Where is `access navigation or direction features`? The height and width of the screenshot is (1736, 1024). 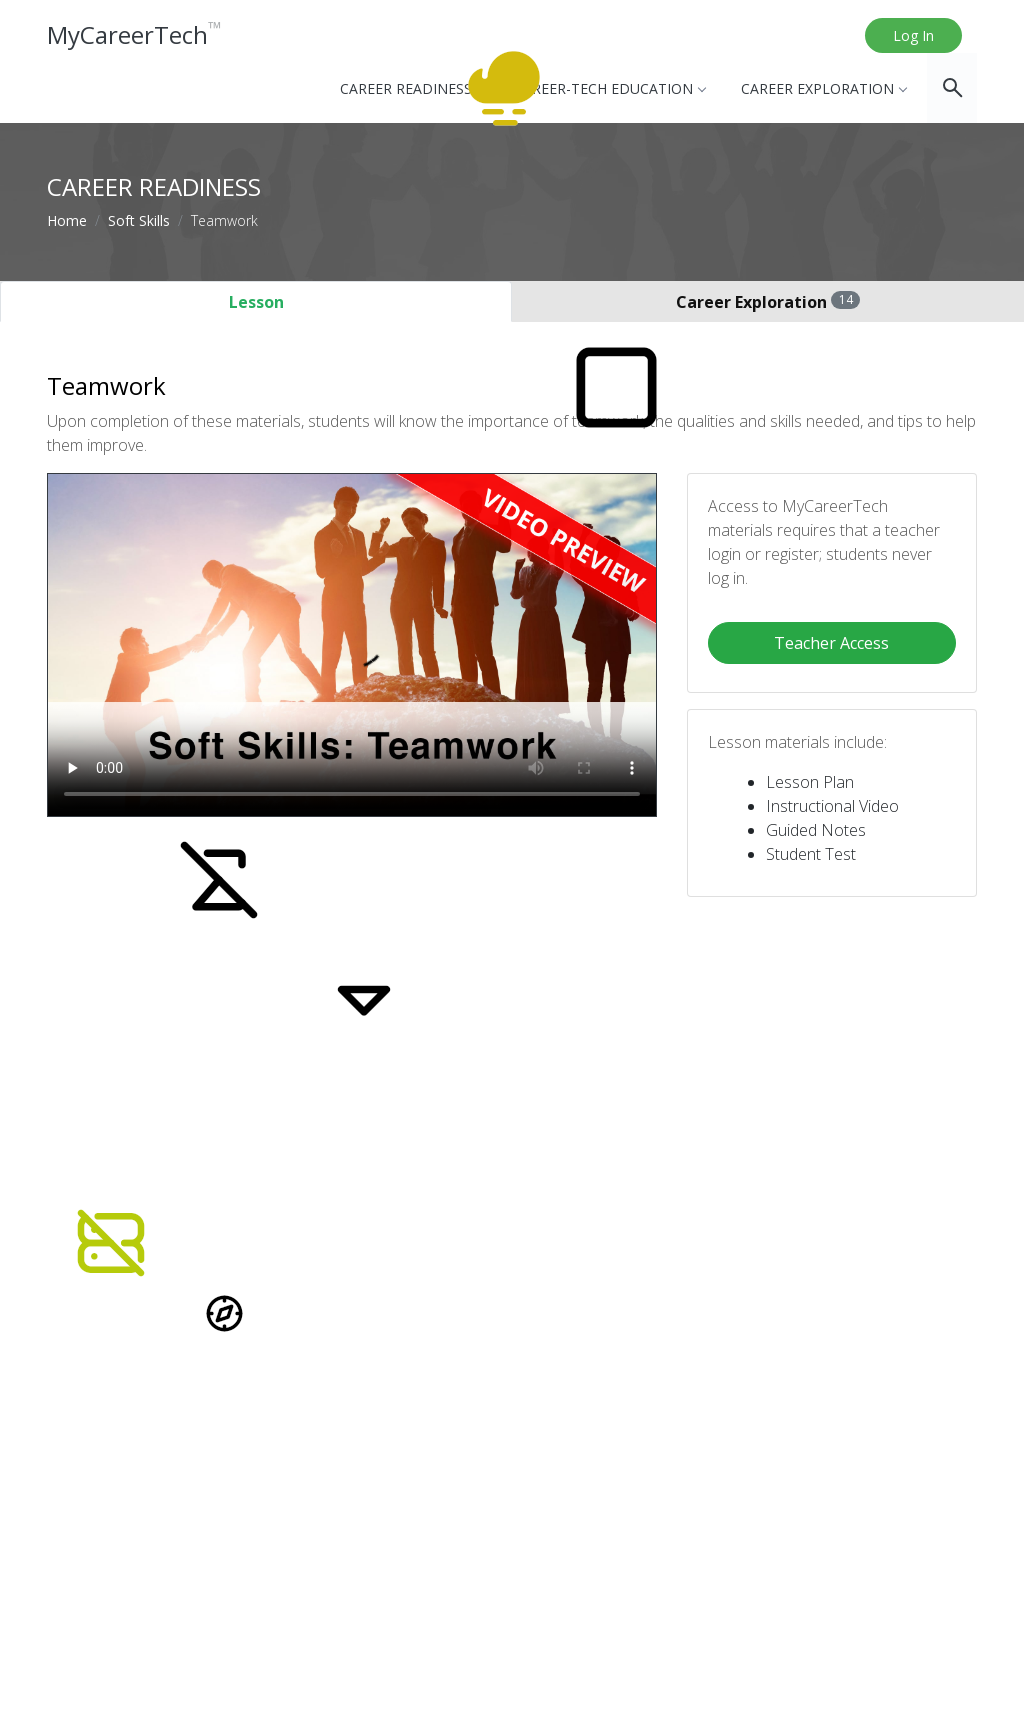 access navigation or direction features is located at coordinates (224, 1313).